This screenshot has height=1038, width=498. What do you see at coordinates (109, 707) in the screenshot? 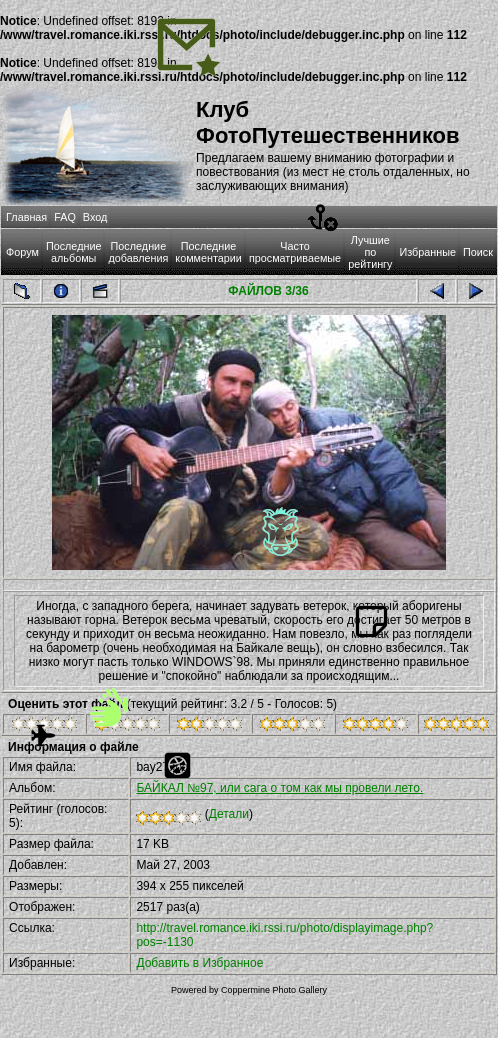
I see `access sign language interpretation options` at bounding box center [109, 707].